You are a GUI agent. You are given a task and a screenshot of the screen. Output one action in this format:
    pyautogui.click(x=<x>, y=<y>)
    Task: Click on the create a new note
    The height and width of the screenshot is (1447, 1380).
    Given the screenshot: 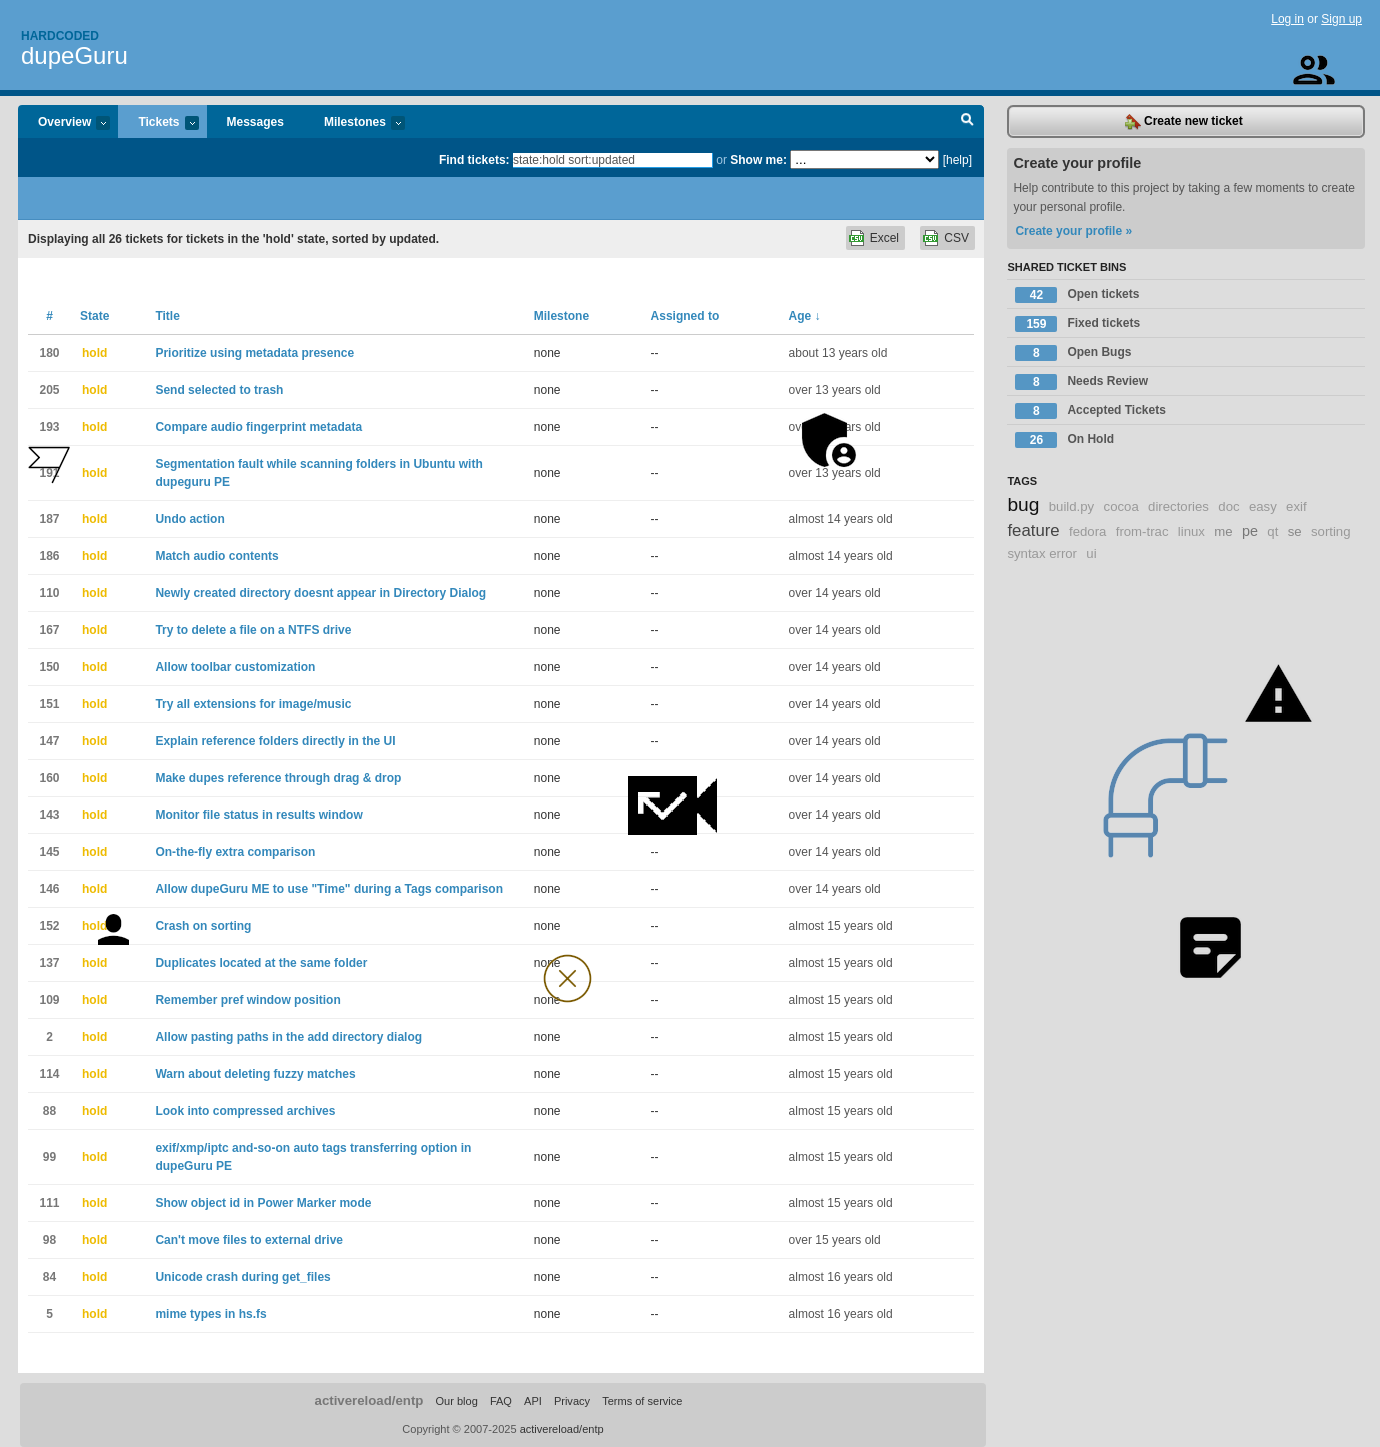 What is the action you would take?
    pyautogui.click(x=1210, y=947)
    